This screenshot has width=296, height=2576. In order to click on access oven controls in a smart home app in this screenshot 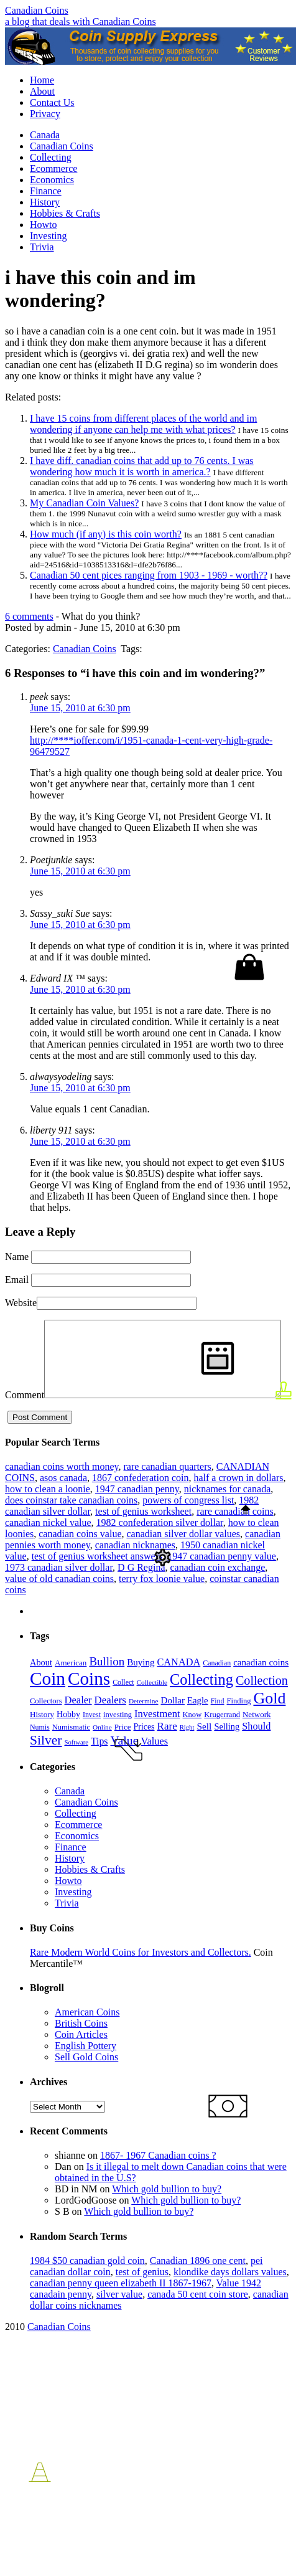, I will do `click(218, 1358)`.